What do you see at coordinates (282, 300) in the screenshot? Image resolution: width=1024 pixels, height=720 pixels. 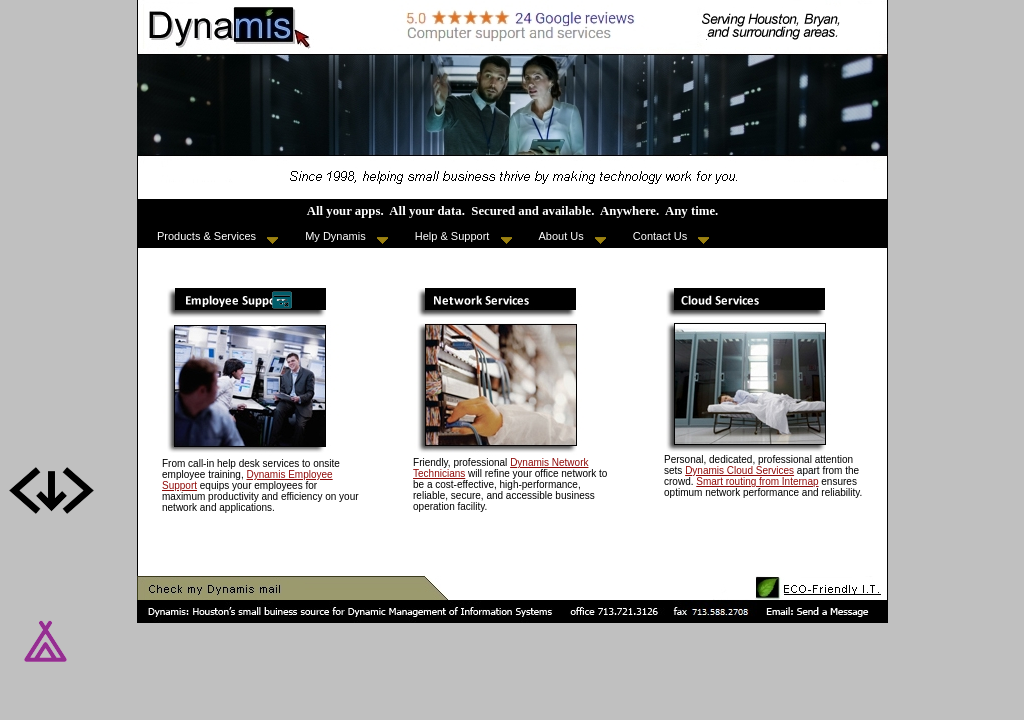 I see `clear all active filters` at bounding box center [282, 300].